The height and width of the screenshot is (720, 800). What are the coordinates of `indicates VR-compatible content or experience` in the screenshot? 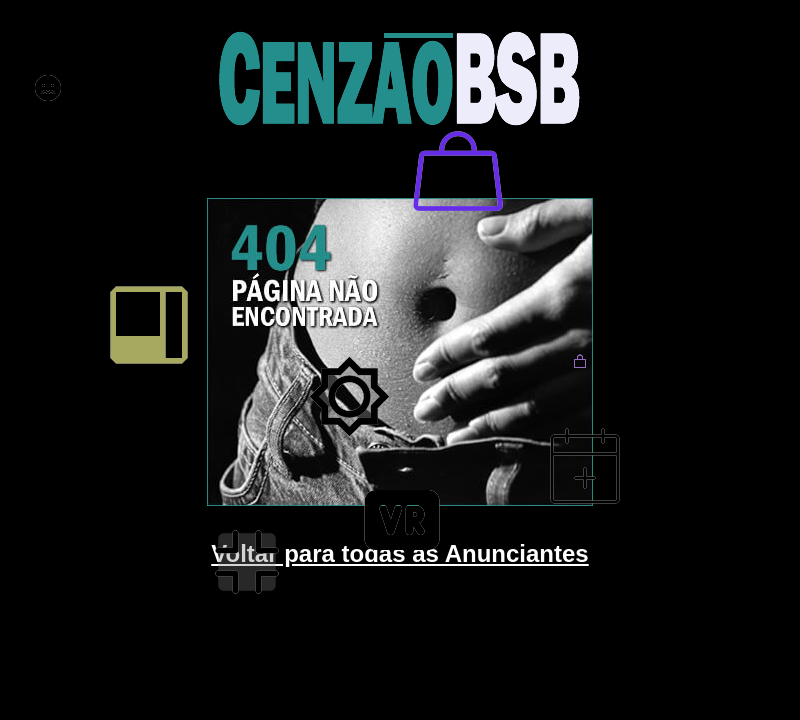 It's located at (402, 520).